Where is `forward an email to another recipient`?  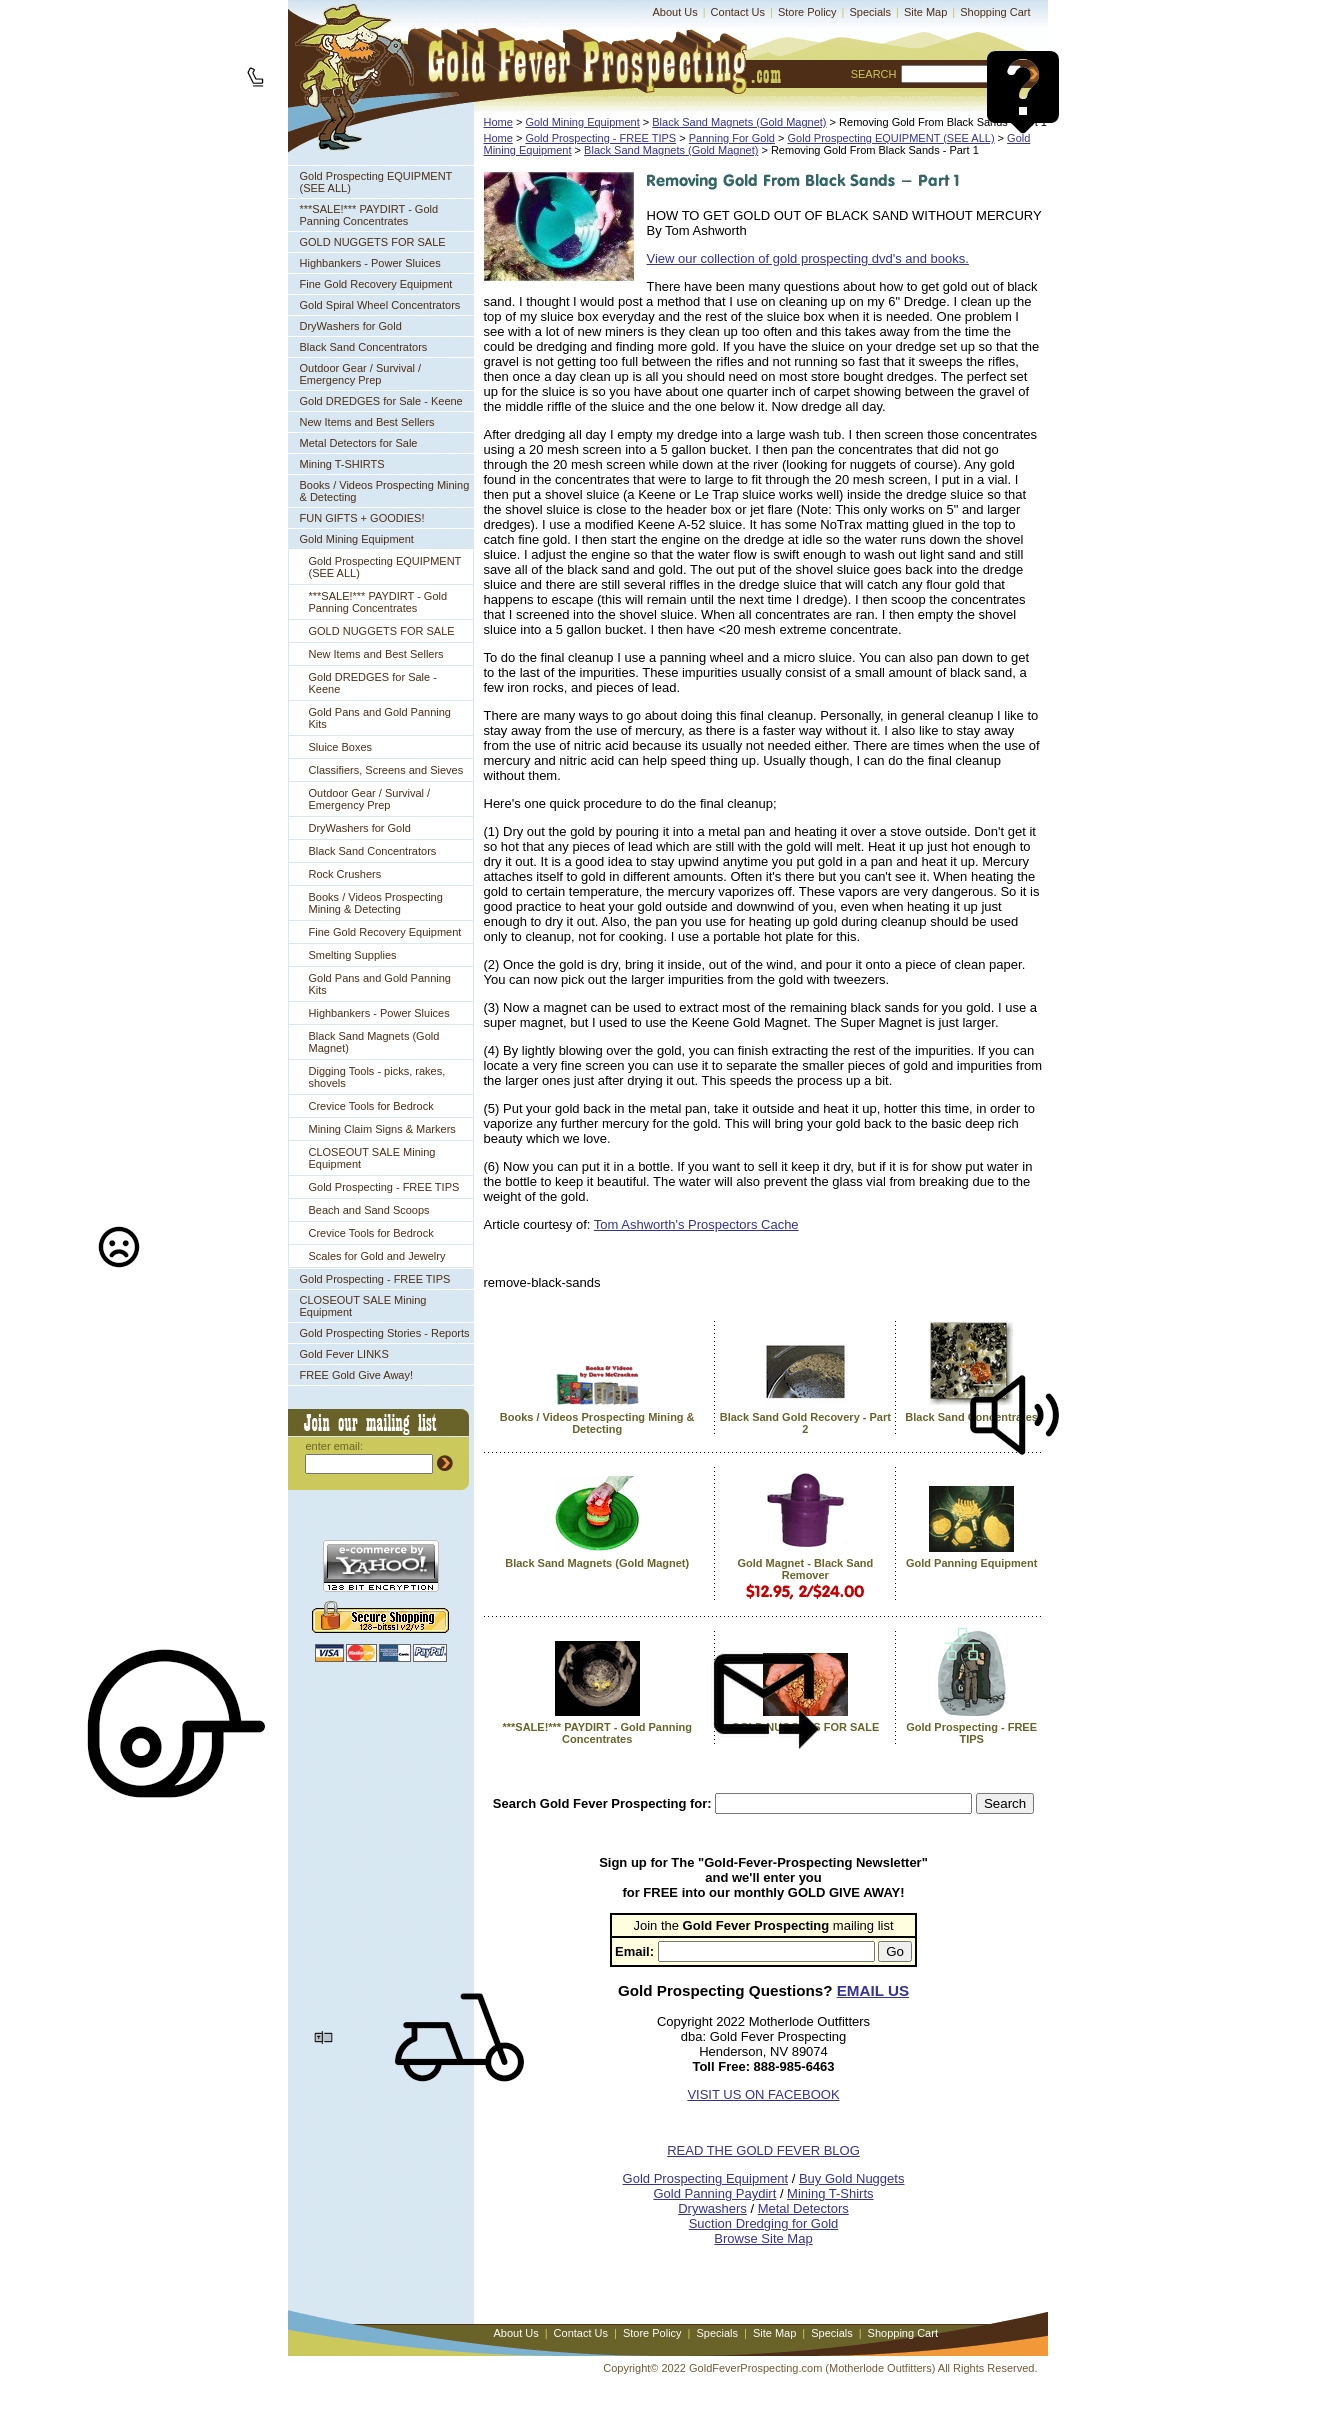
forward an email to another recipient is located at coordinates (764, 1694).